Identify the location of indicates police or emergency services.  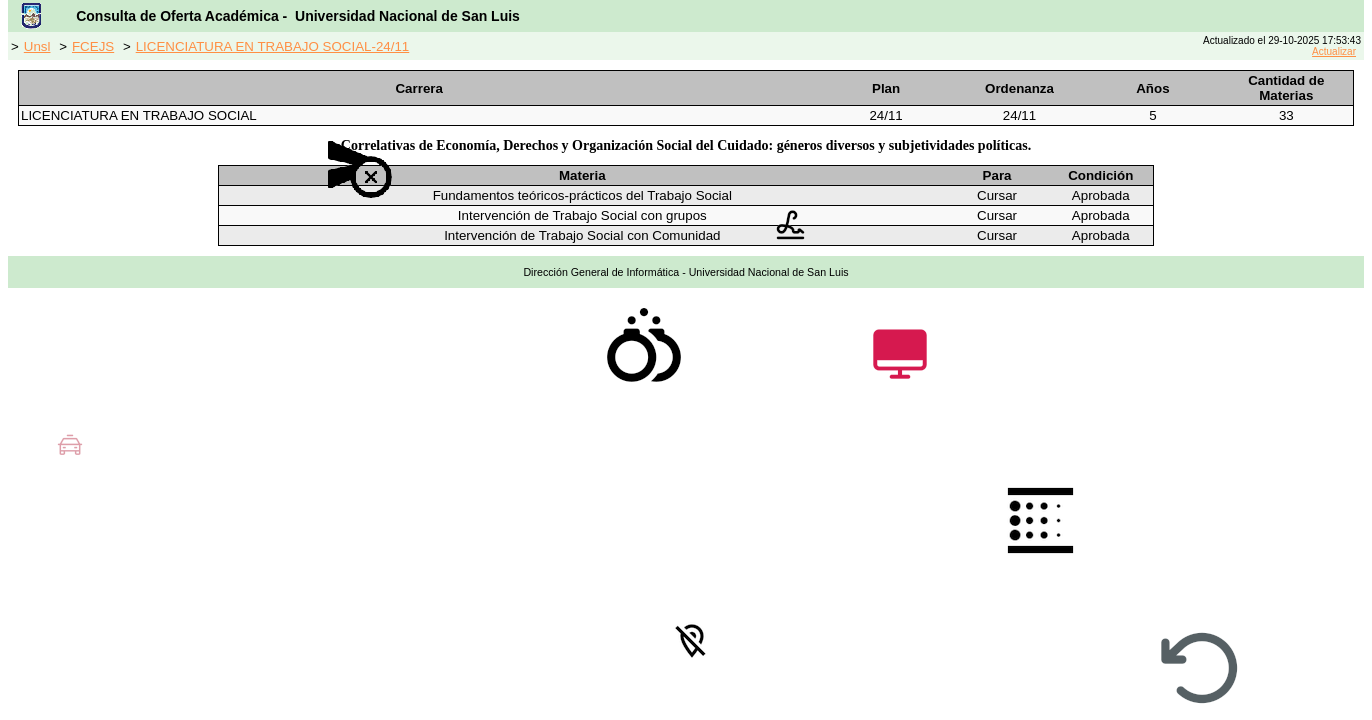
(70, 446).